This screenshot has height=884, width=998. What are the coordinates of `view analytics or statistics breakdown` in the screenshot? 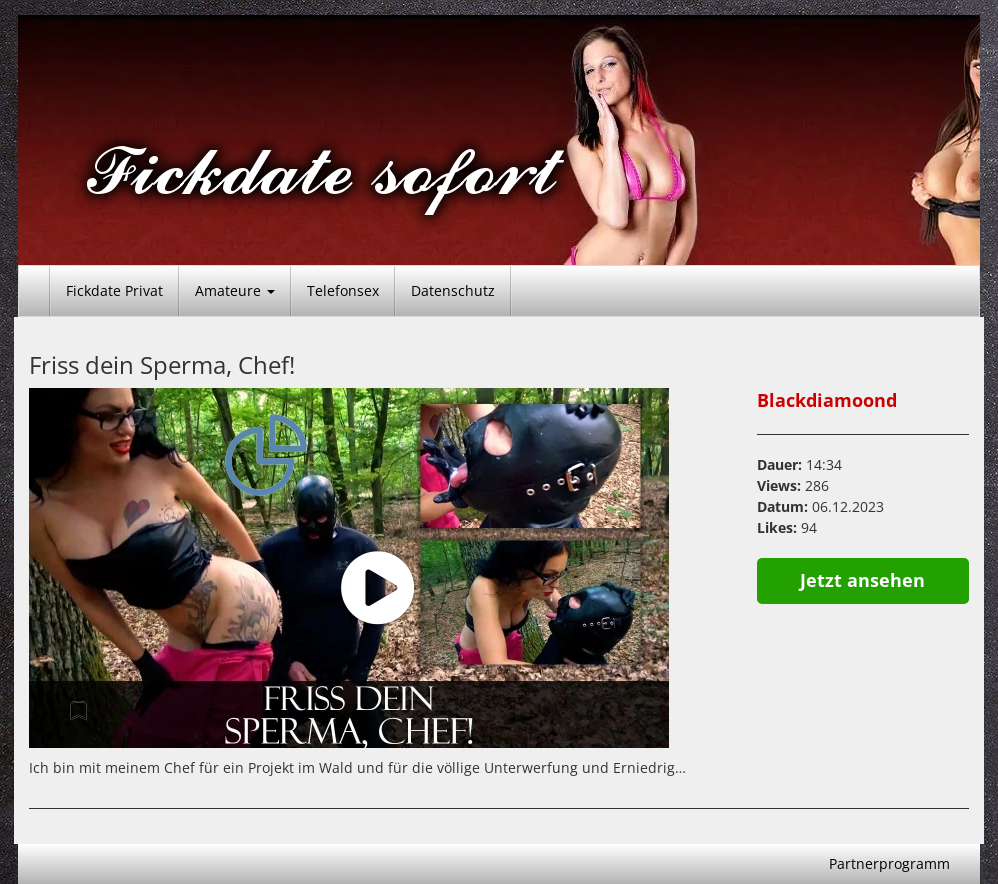 It's located at (266, 455).